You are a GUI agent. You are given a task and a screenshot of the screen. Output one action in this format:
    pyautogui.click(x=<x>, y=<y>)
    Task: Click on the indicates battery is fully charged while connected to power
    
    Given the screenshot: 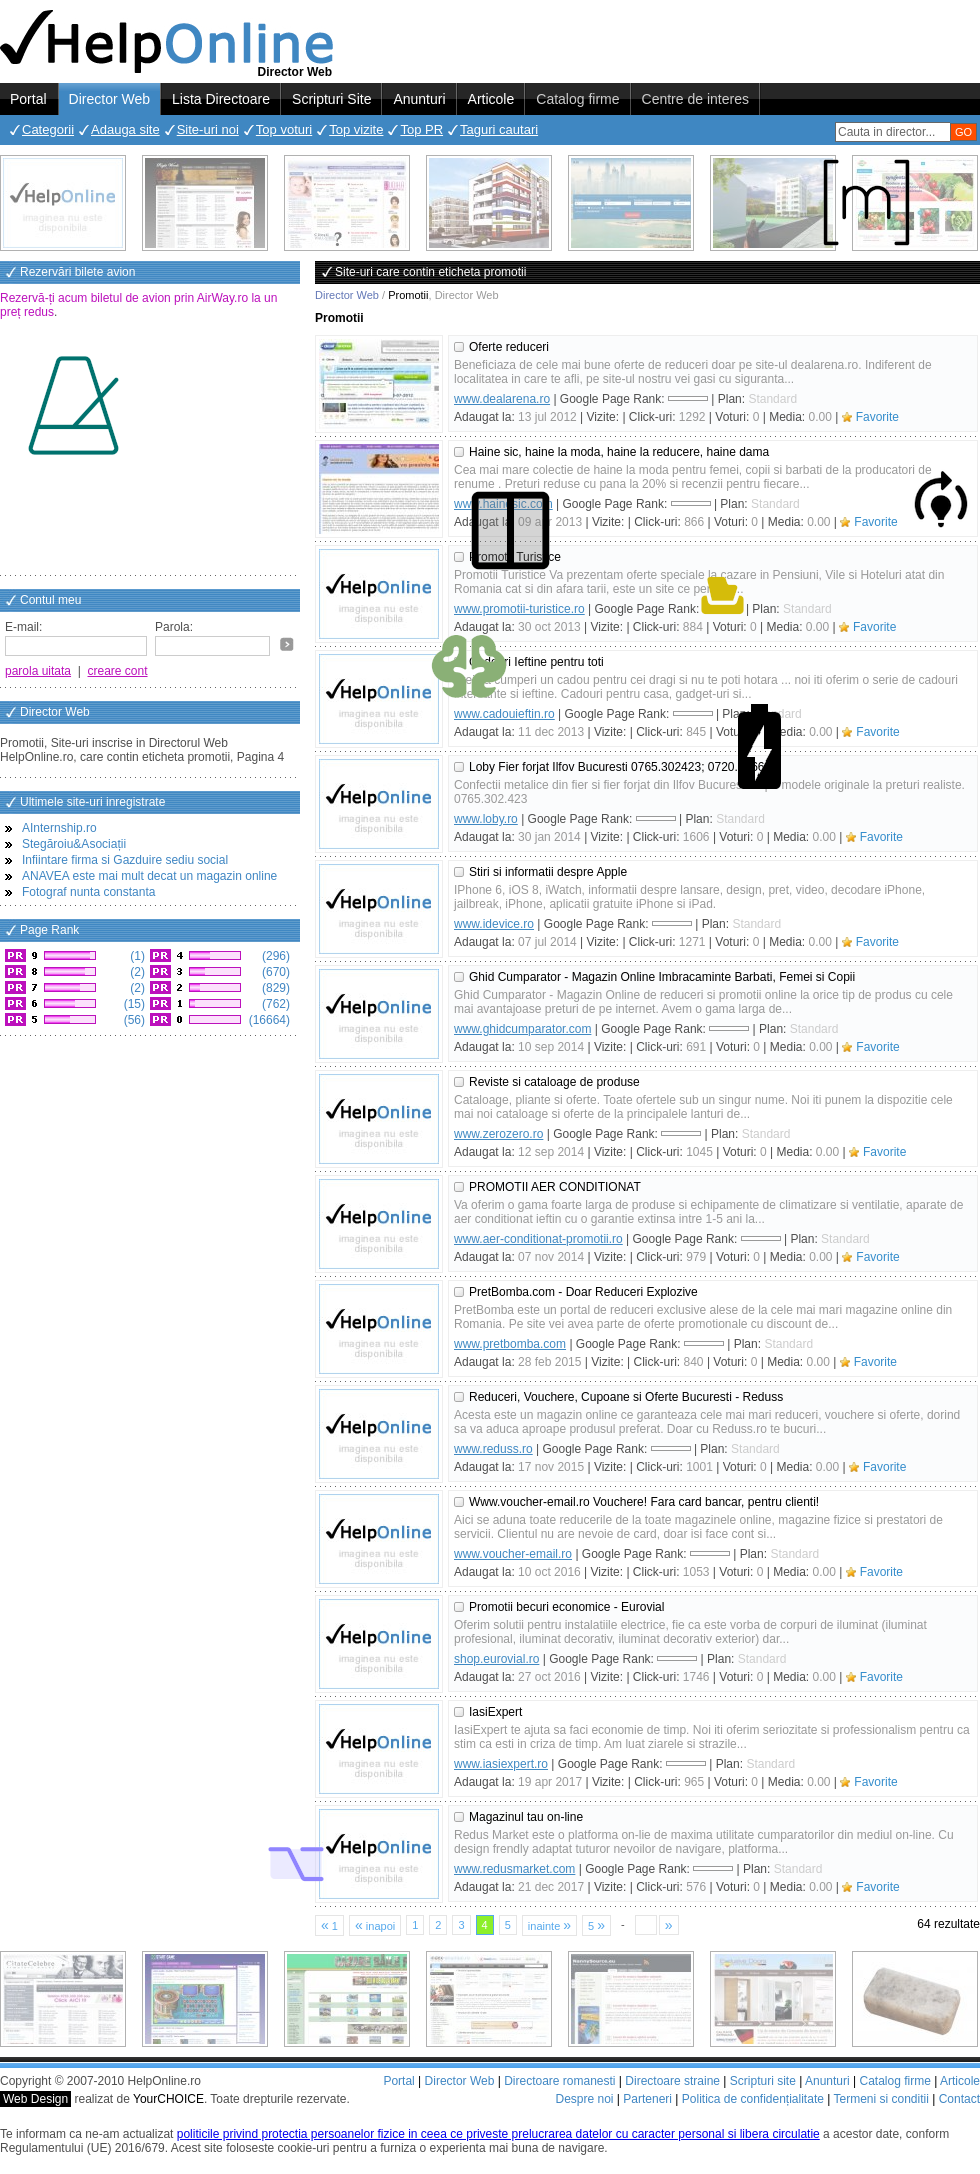 What is the action you would take?
    pyautogui.click(x=759, y=746)
    